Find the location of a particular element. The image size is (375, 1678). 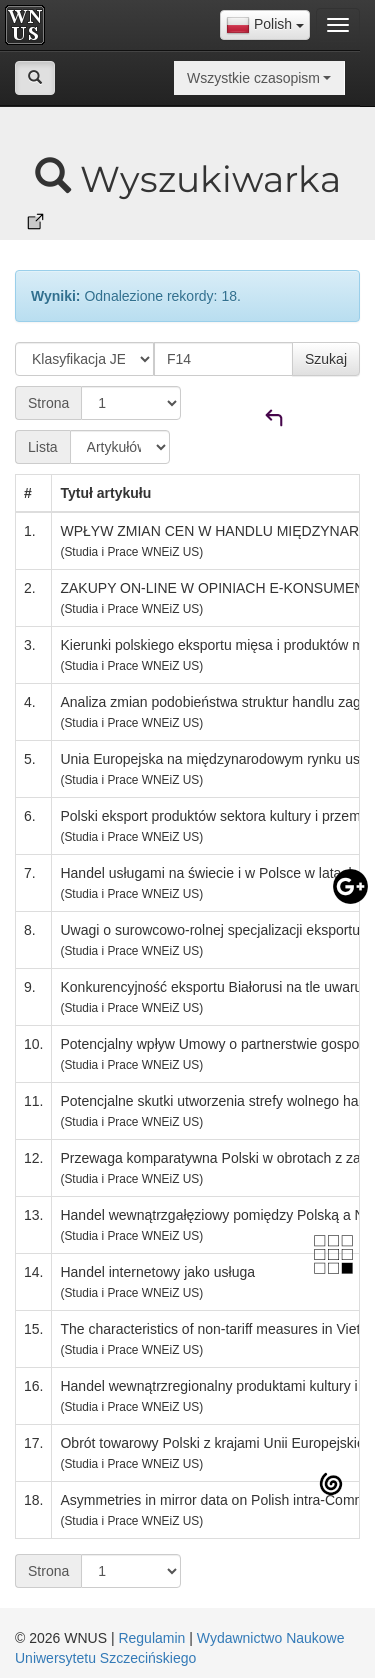

share to Google+ is located at coordinates (350, 886).